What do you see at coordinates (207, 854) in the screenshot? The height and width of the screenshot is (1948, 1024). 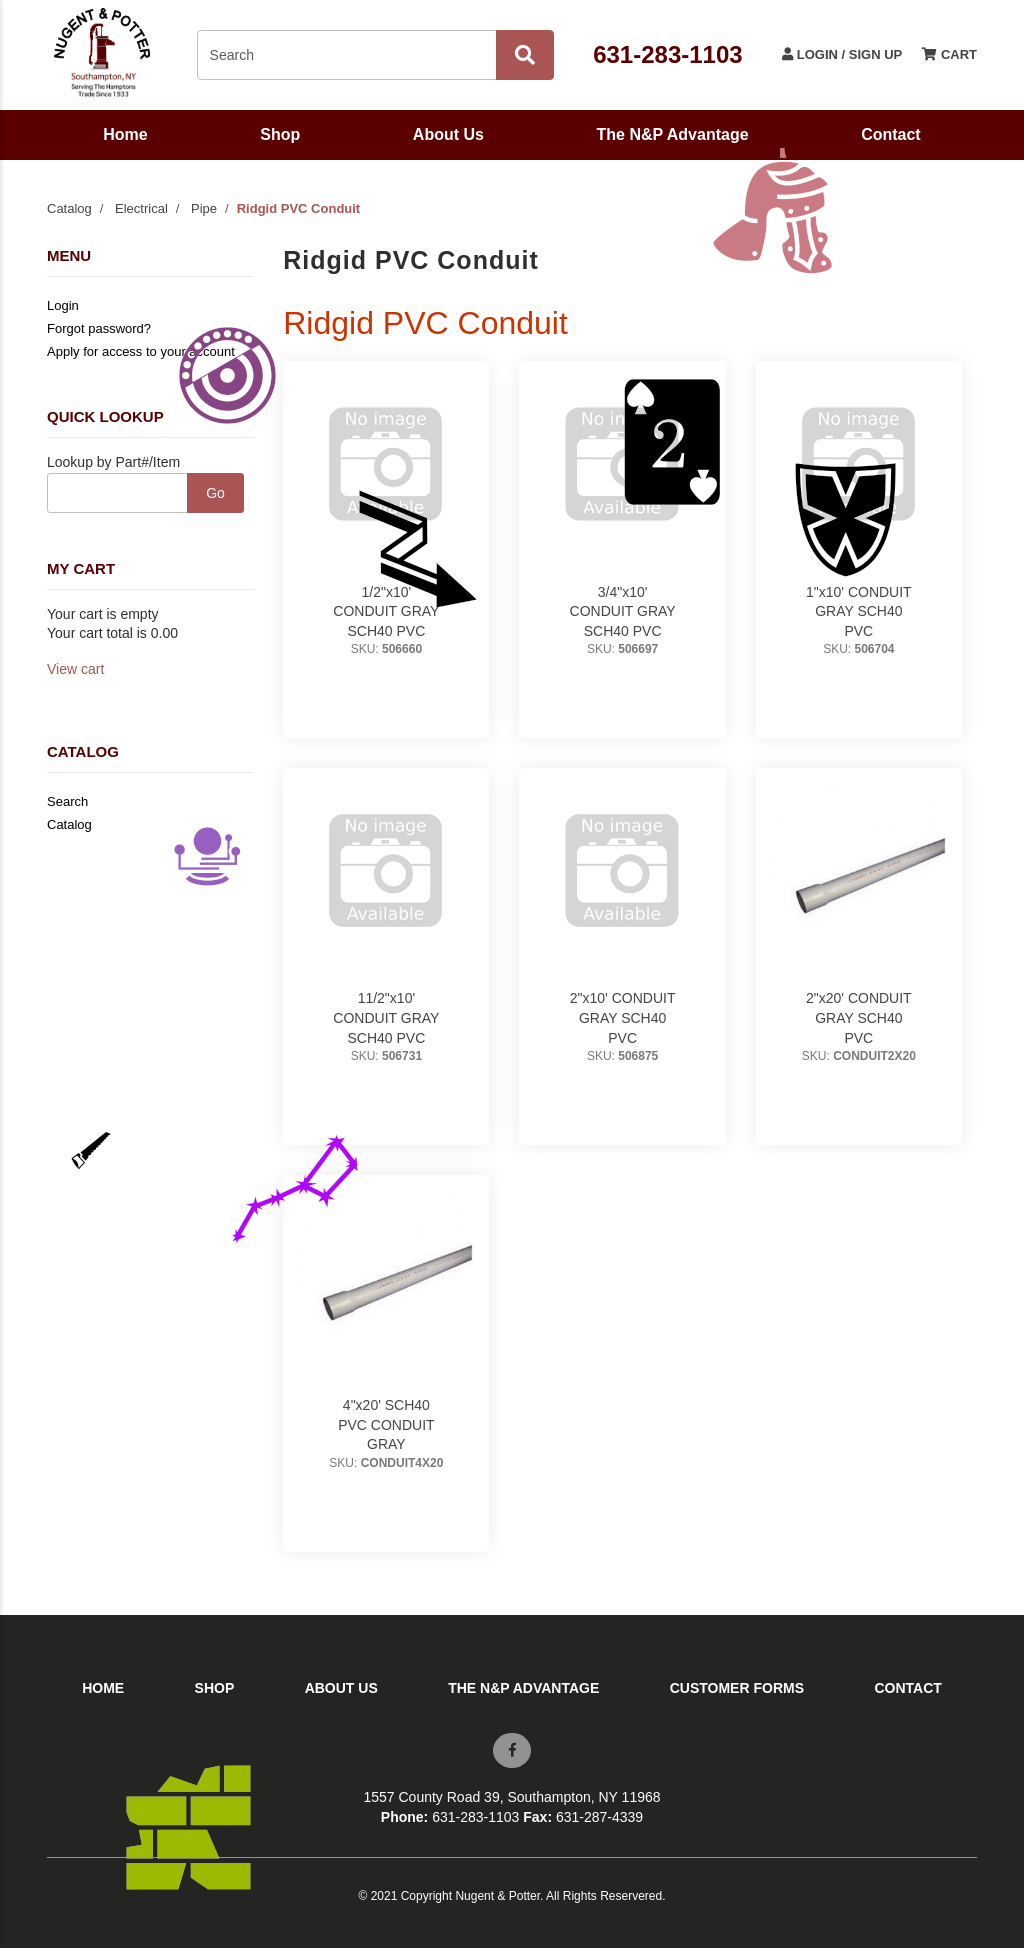 I see `view solar system or planetary model` at bounding box center [207, 854].